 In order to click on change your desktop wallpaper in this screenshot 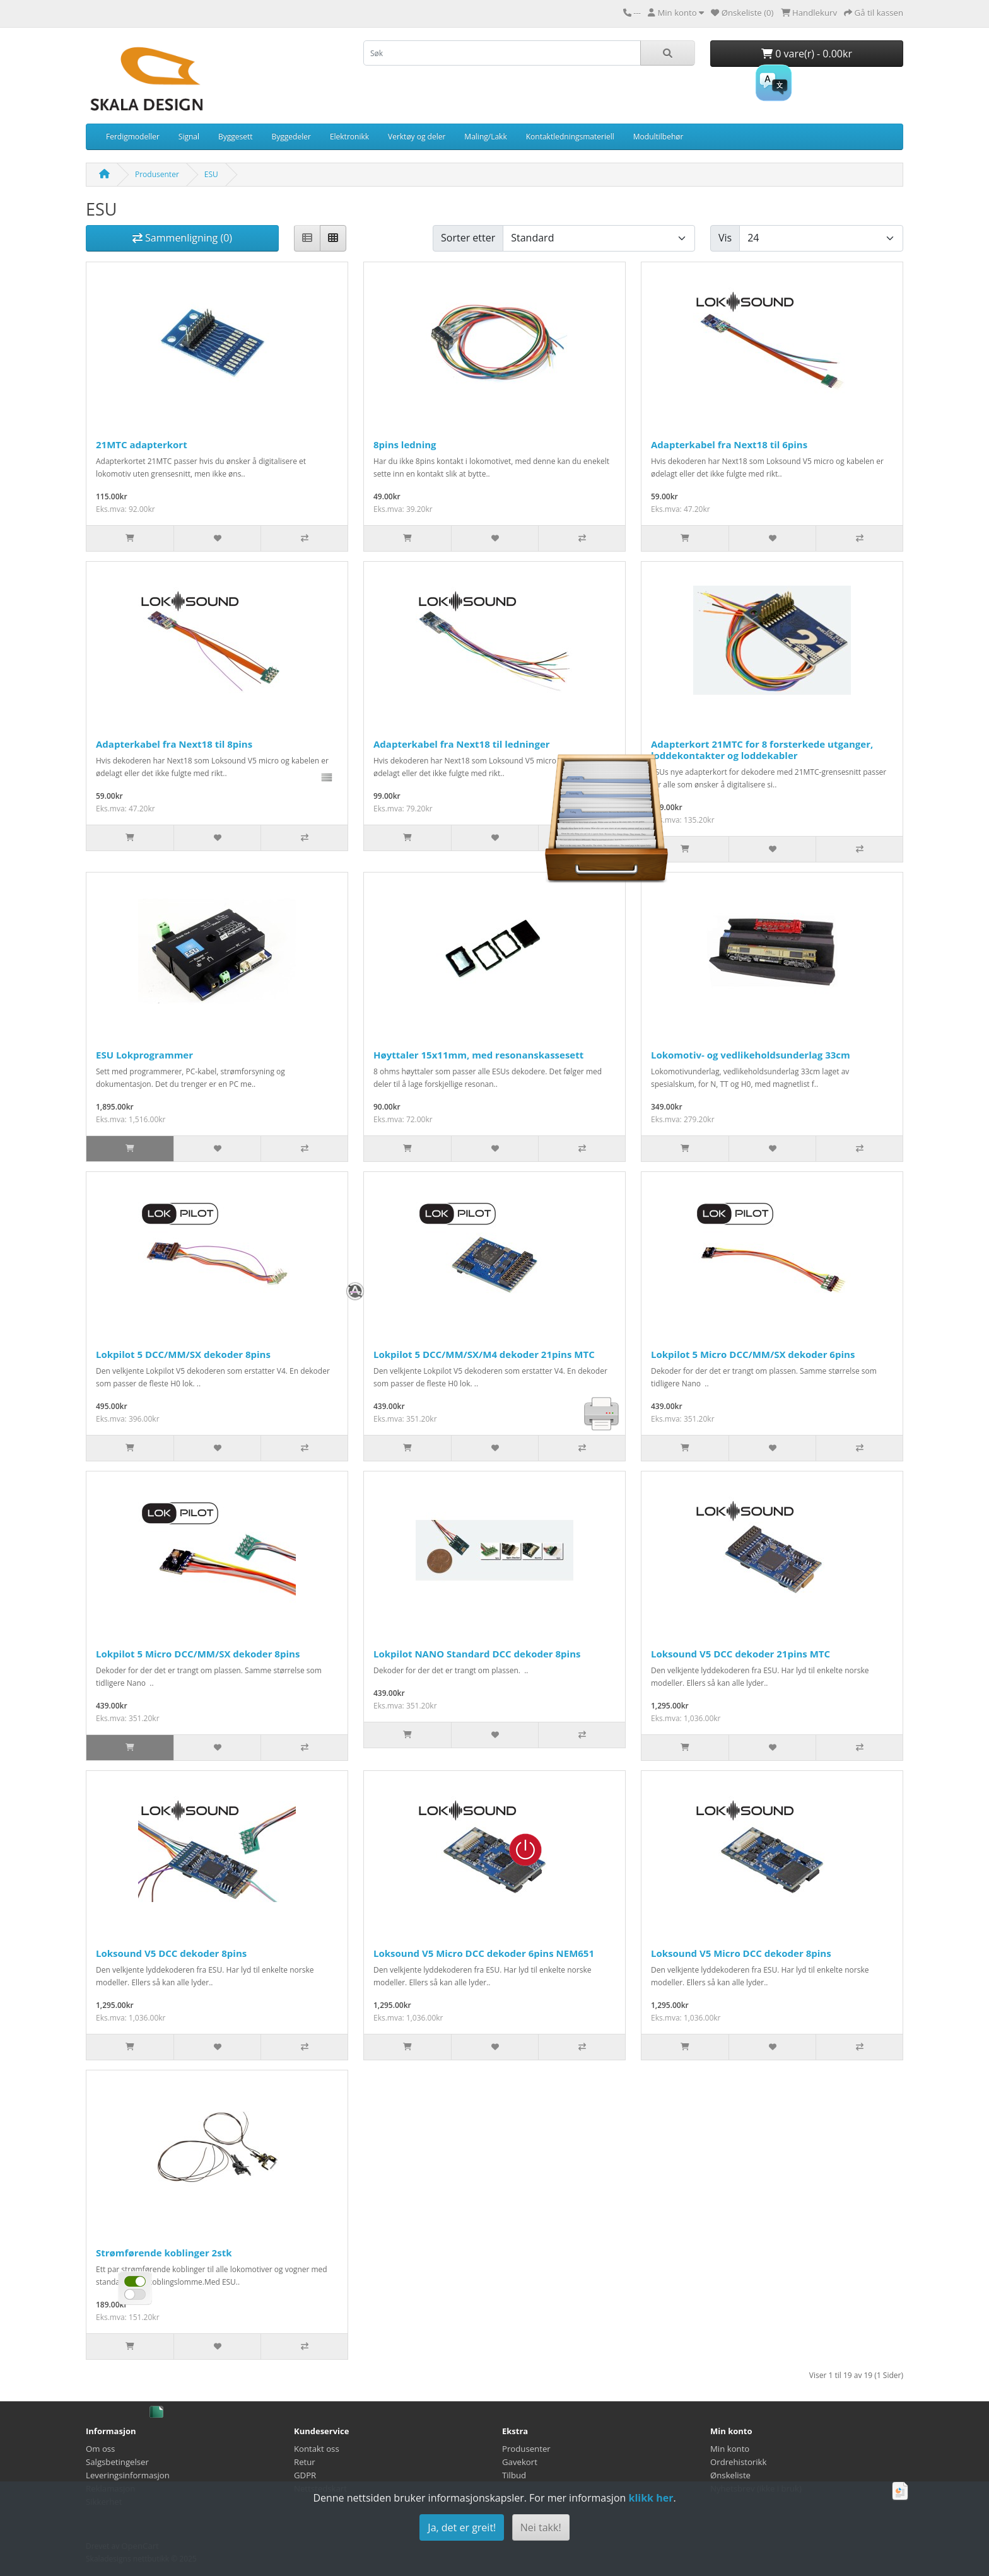, I will do `click(156, 2411)`.